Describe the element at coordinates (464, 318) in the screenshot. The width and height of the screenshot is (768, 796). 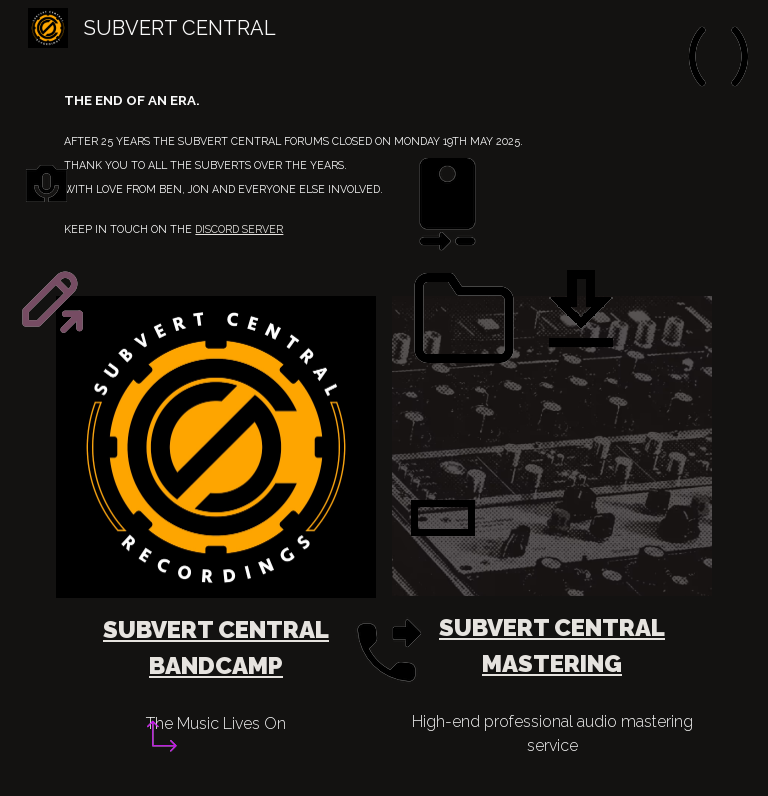
I see `open folder to view files` at that location.